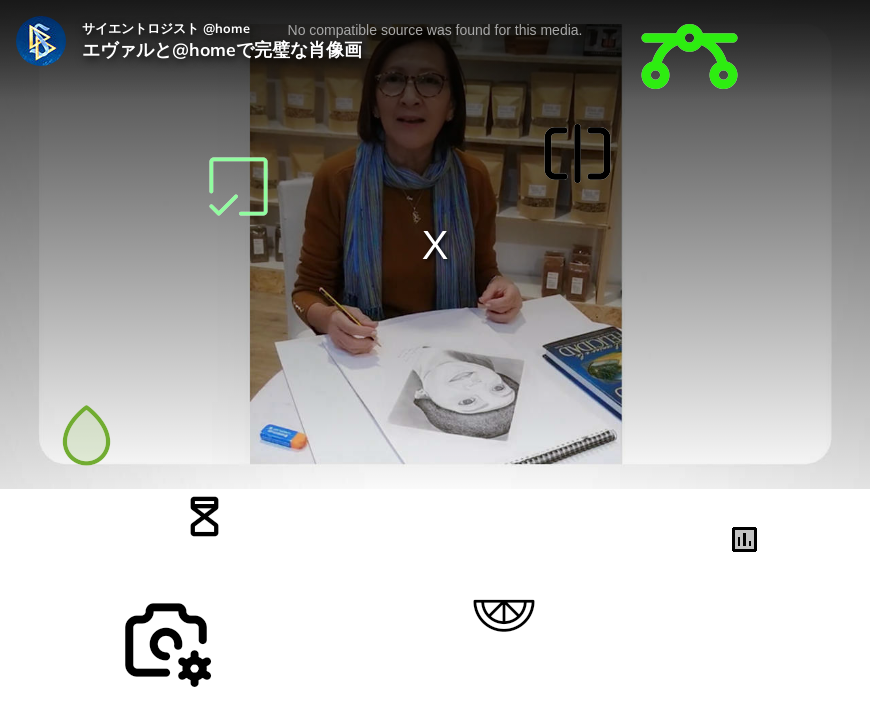  Describe the element at coordinates (689, 56) in the screenshot. I see `edit vector path or bezier curve` at that location.